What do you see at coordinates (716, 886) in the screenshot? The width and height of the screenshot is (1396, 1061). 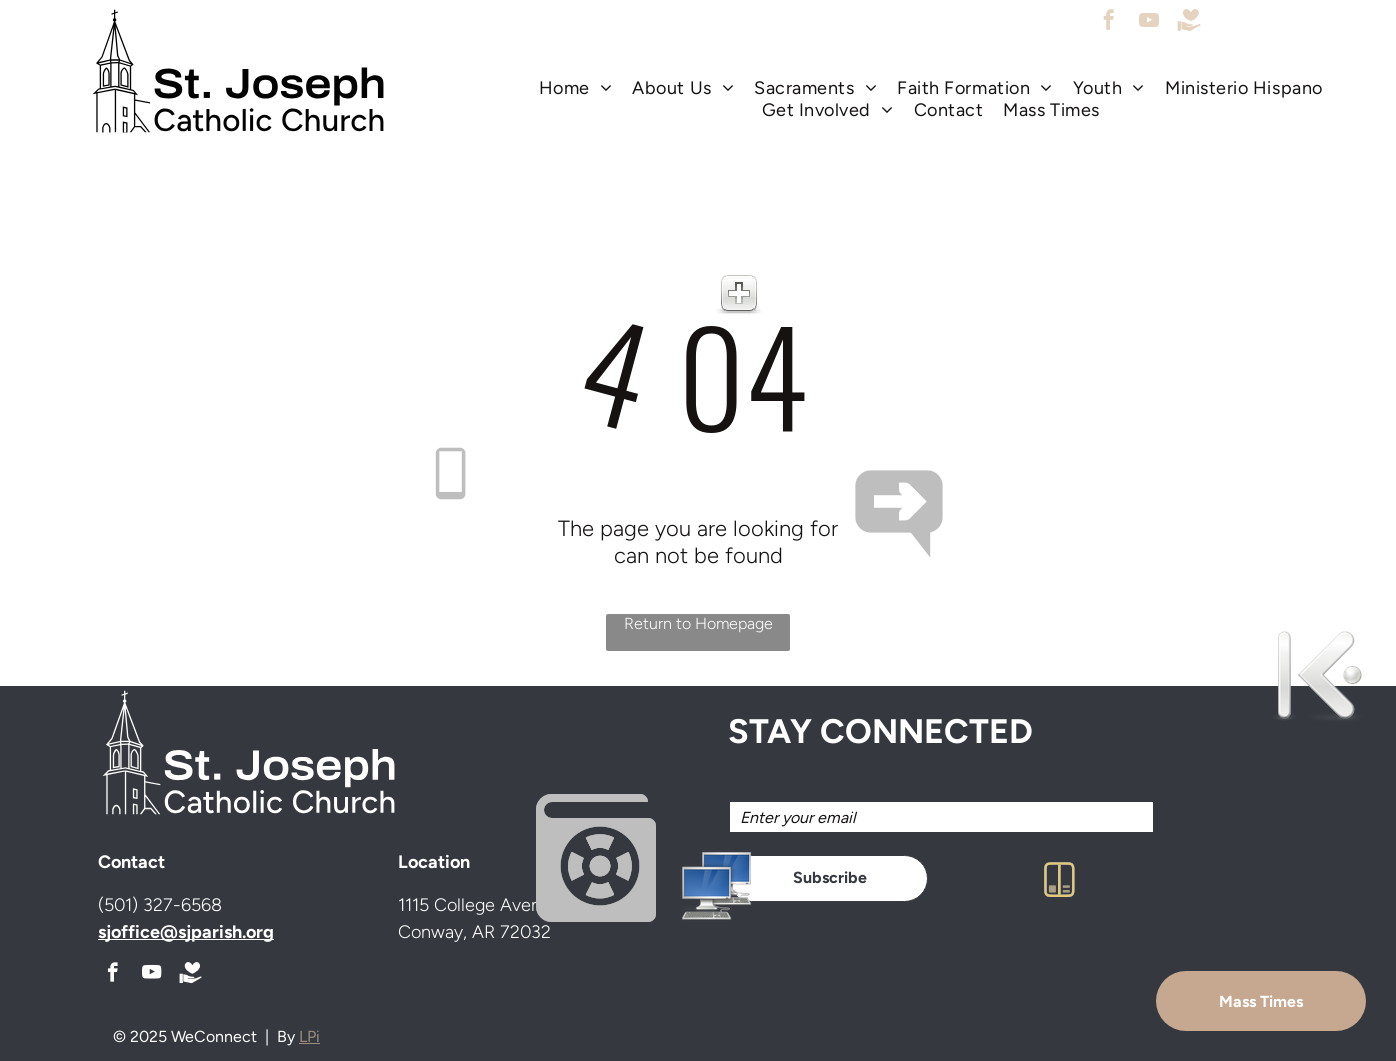 I see `indicates network connection is idle with no active traffic` at bounding box center [716, 886].